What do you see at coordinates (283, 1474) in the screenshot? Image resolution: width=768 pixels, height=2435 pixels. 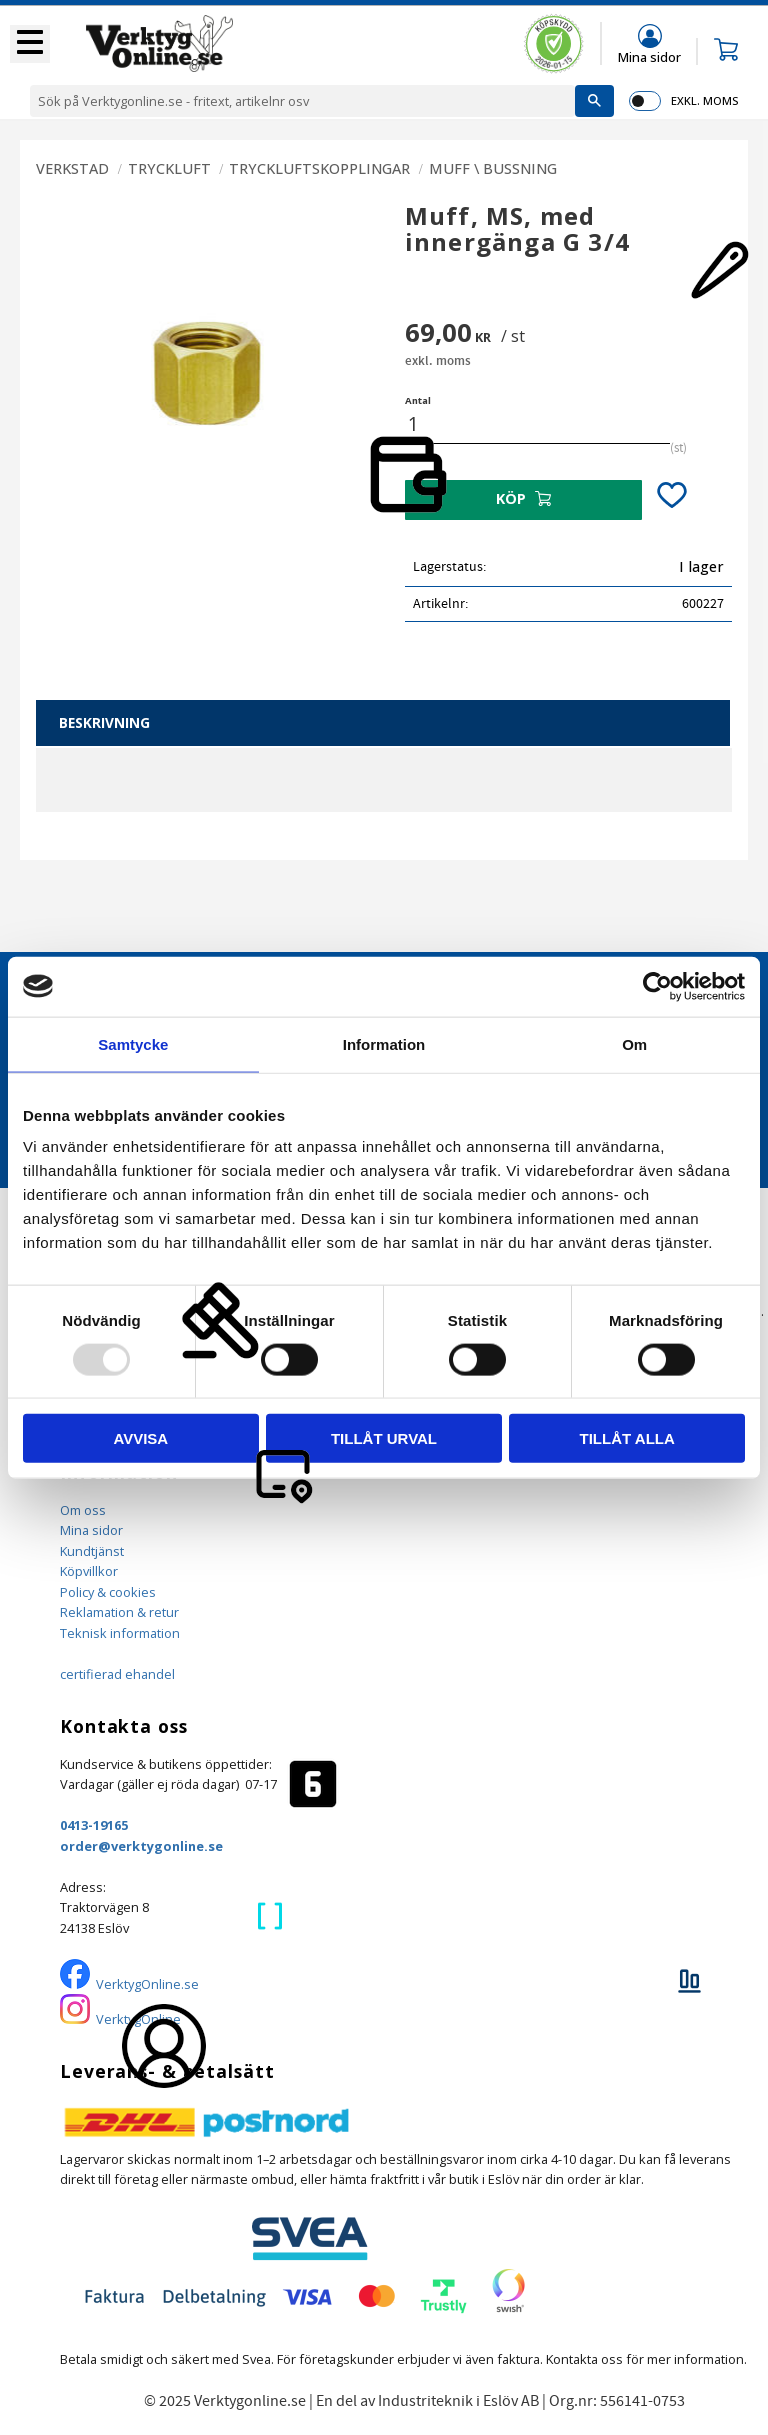 I see `pin a location on tablet display` at bounding box center [283, 1474].